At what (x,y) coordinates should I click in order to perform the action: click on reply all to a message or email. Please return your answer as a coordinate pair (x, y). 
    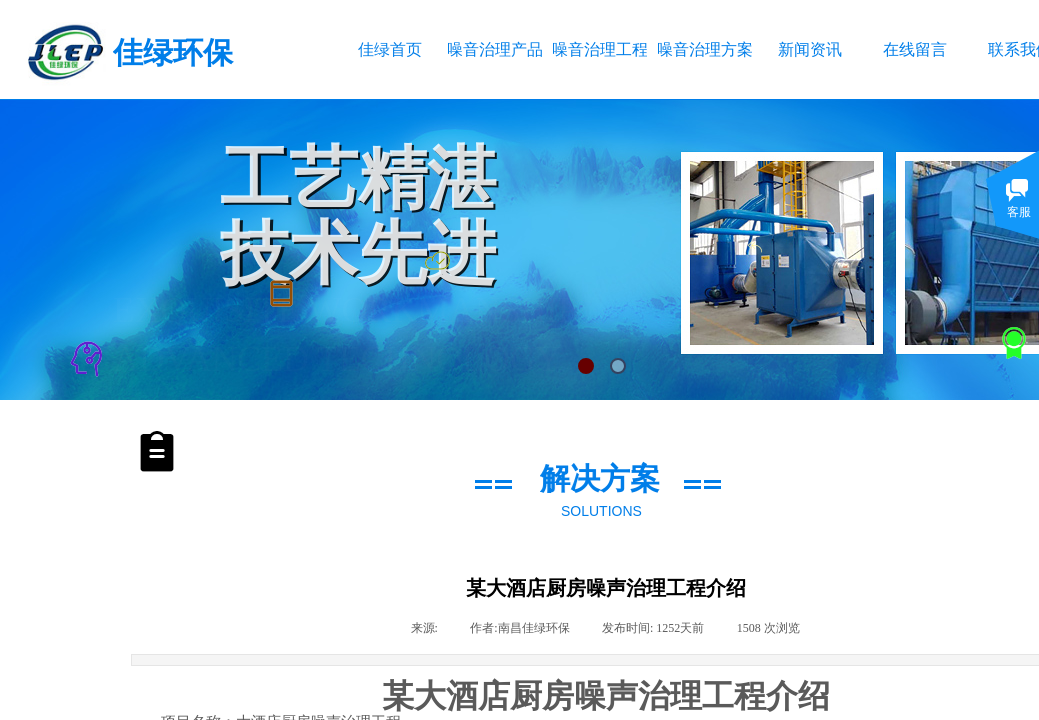
    Looking at the image, I should click on (755, 247).